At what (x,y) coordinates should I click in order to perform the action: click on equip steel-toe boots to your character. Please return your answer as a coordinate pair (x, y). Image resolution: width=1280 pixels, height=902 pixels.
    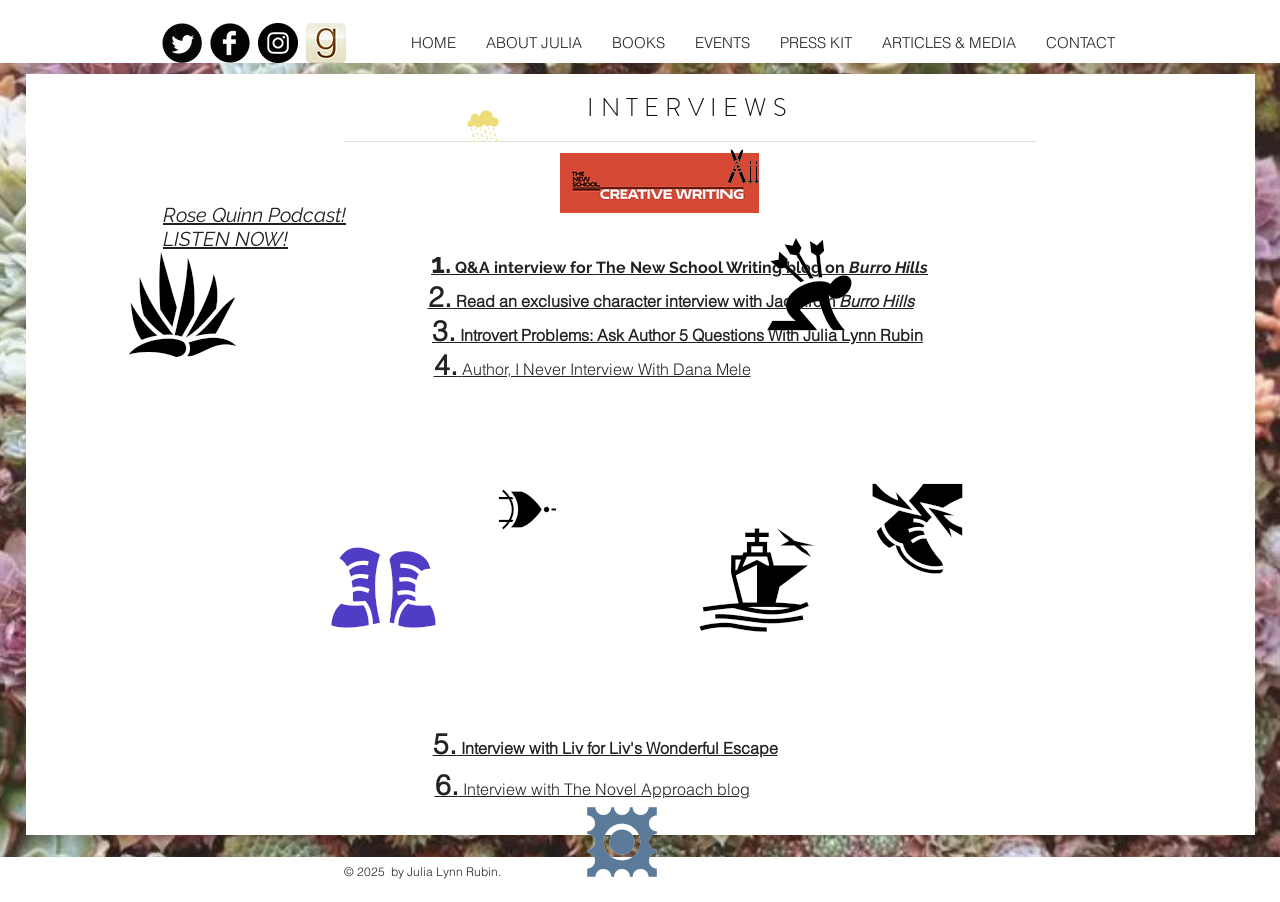
    Looking at the image, I should click on (383, 586).